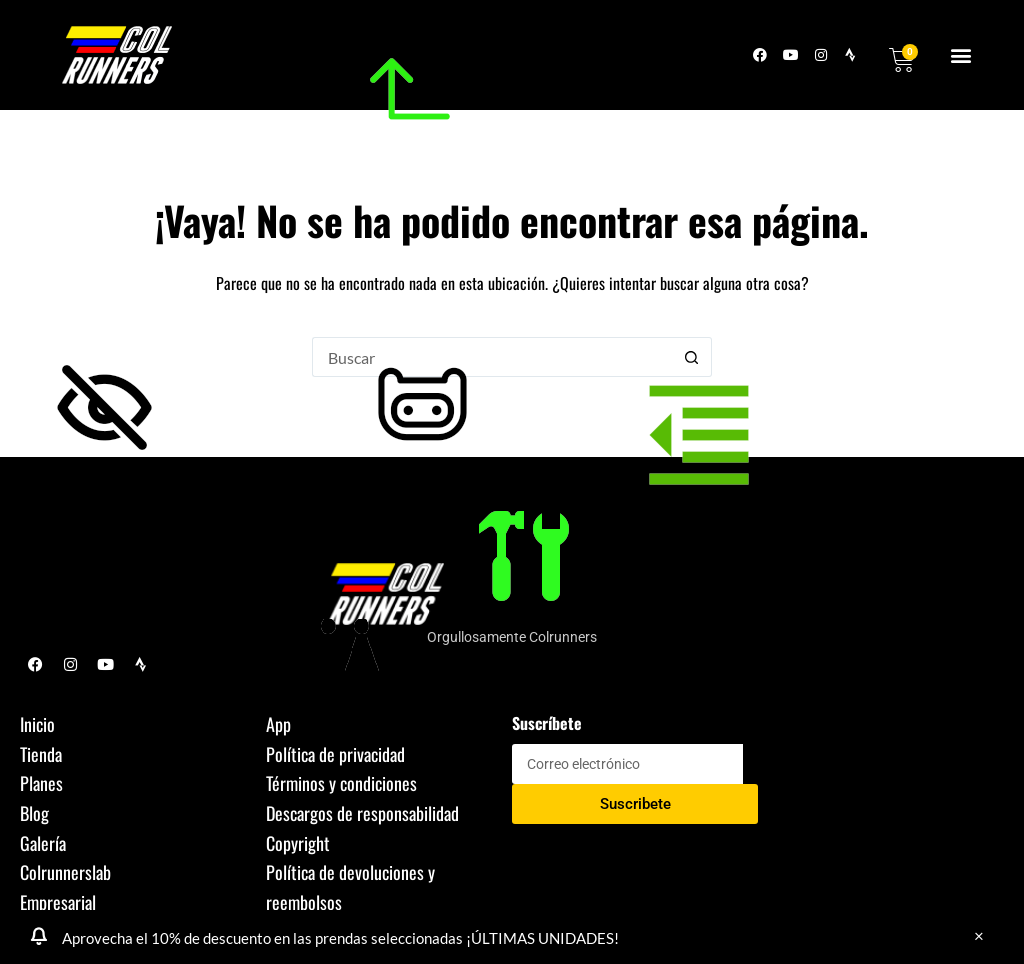 Image resolution: width=1024 pixels, height=964 pixels. What do you see at coordinates (699, 435) in the screenshot?
I see `decrease text indentation` at bounding box center [699, 435].